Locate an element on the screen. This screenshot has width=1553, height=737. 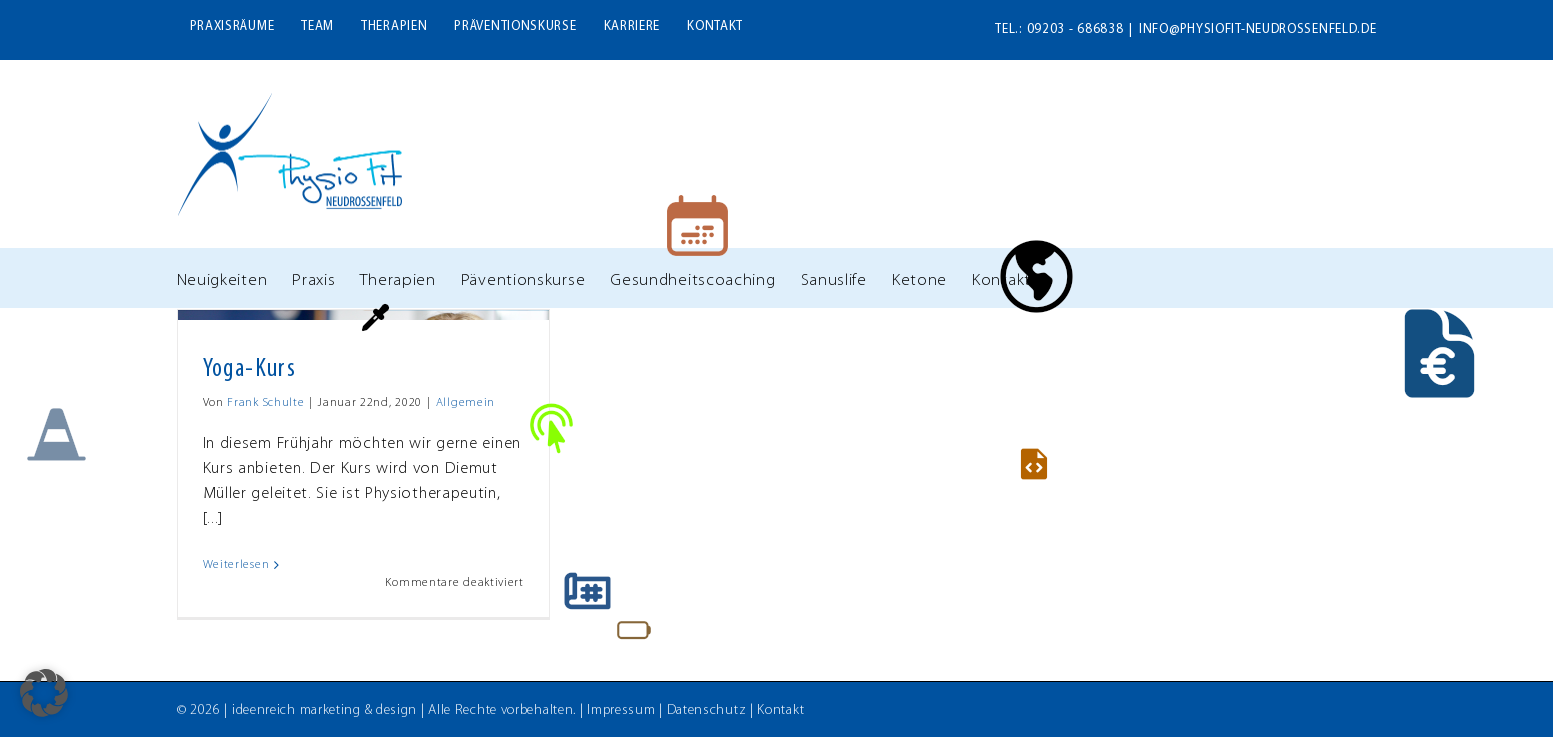
view source code file is located at coordinates (1034, 464).